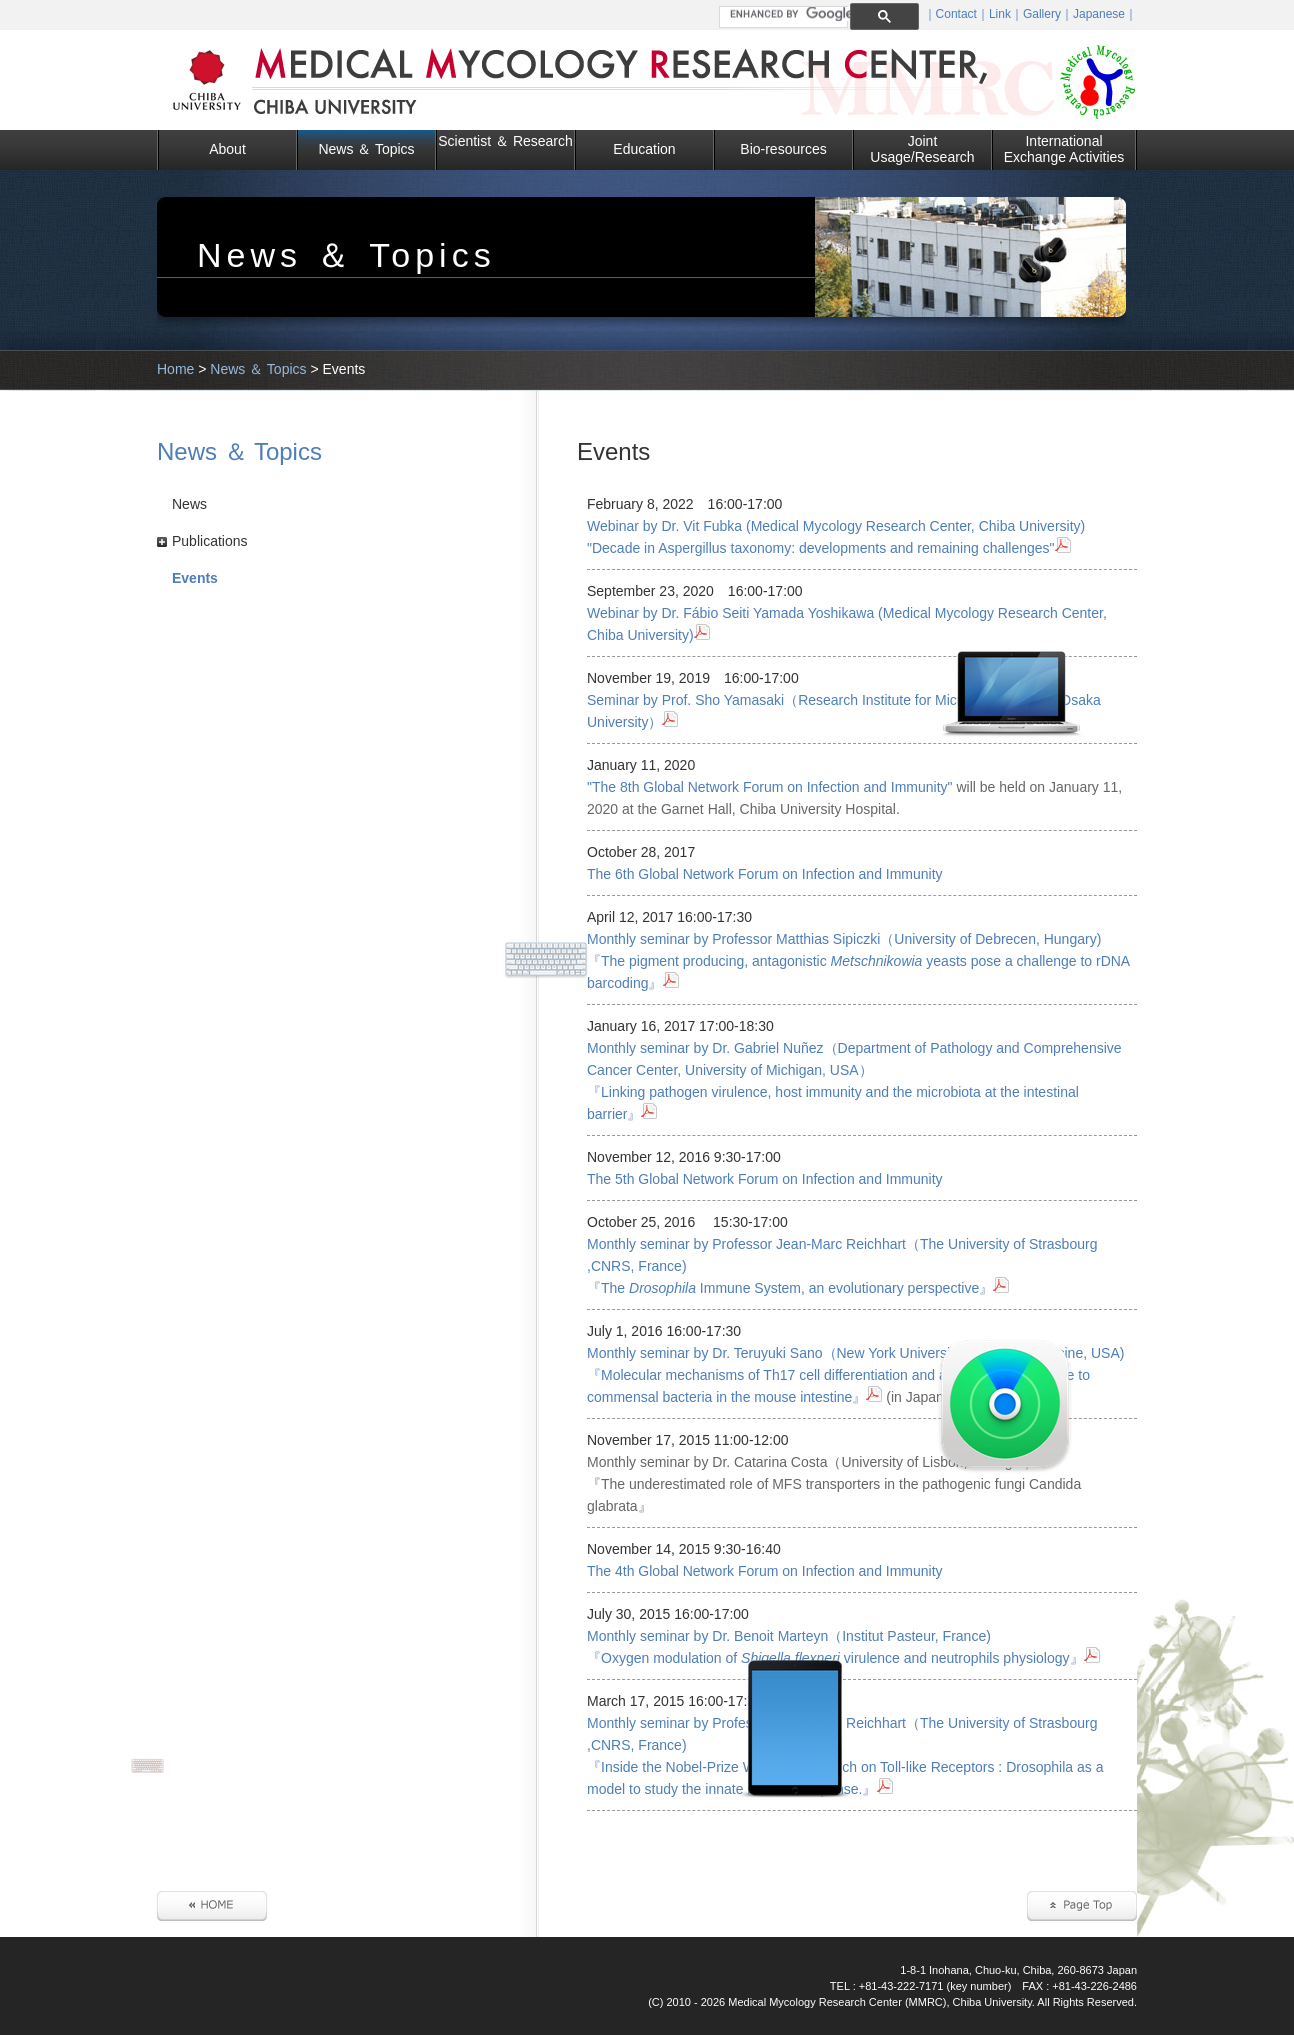 The image size is (1294, 2035). What do you see at coordinates (147, 1765) in the screenshot?
I see `apple magic keyboard with touch id in pink/orange` at bounding box center [147, 1765].